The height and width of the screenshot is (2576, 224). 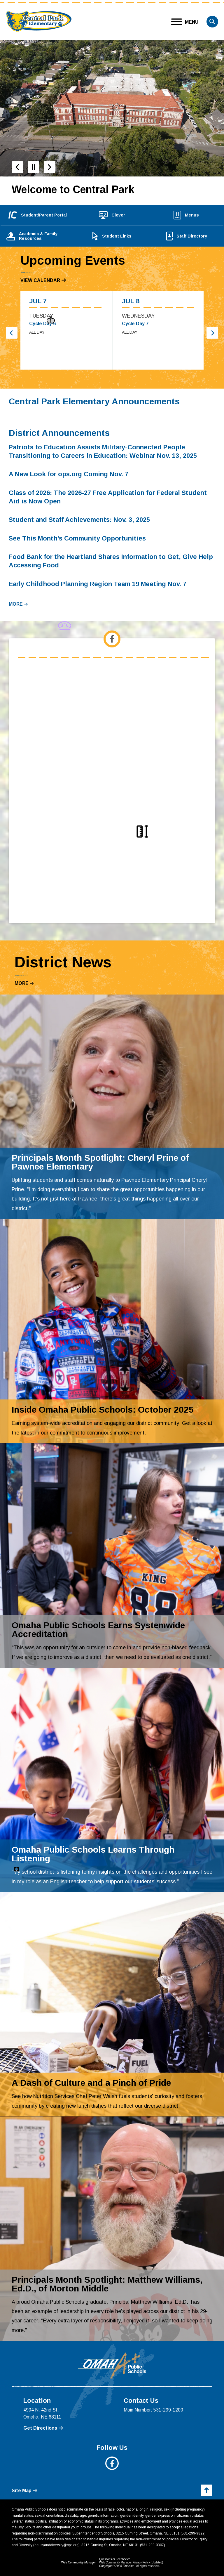 What do you see at coordinates (16, 1869) in the screenshot?
I see `indicates virus or malware detected` at bounding box center [16, 1869].